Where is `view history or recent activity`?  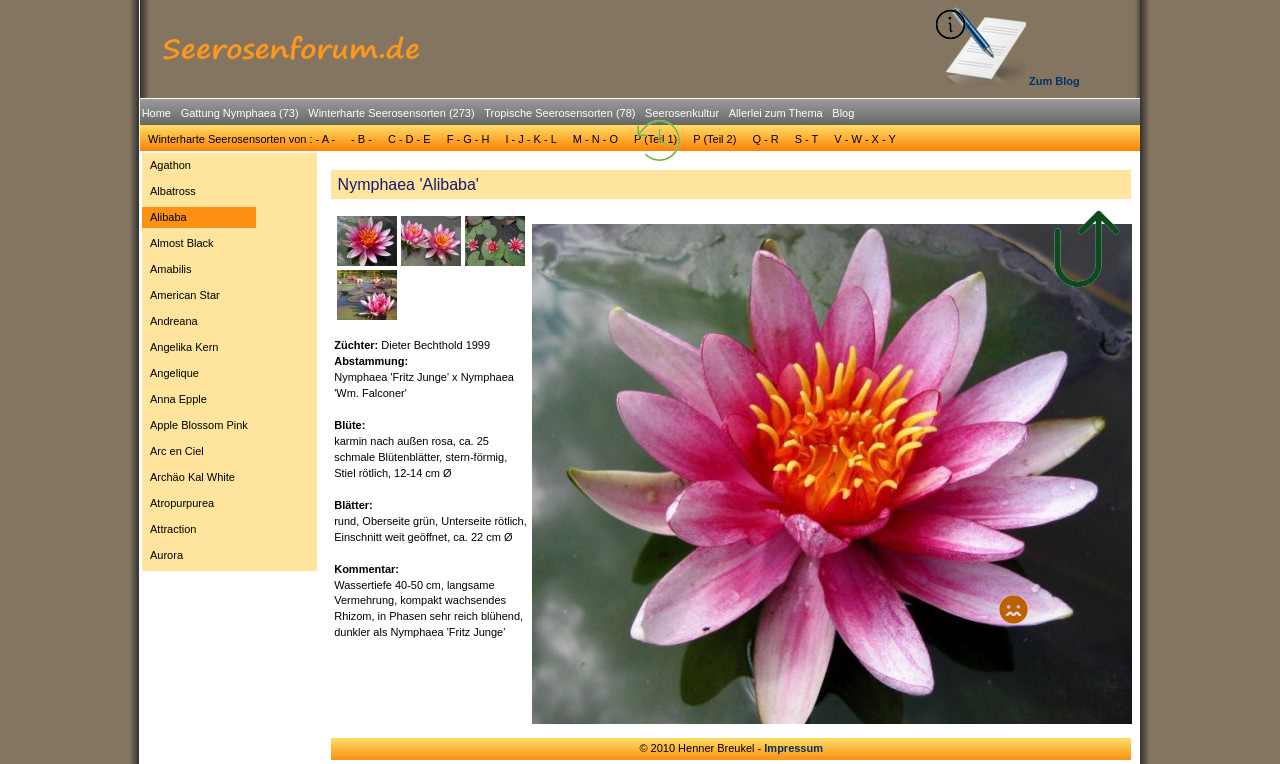
view history or recent activity is located at coordinates (659, 140).